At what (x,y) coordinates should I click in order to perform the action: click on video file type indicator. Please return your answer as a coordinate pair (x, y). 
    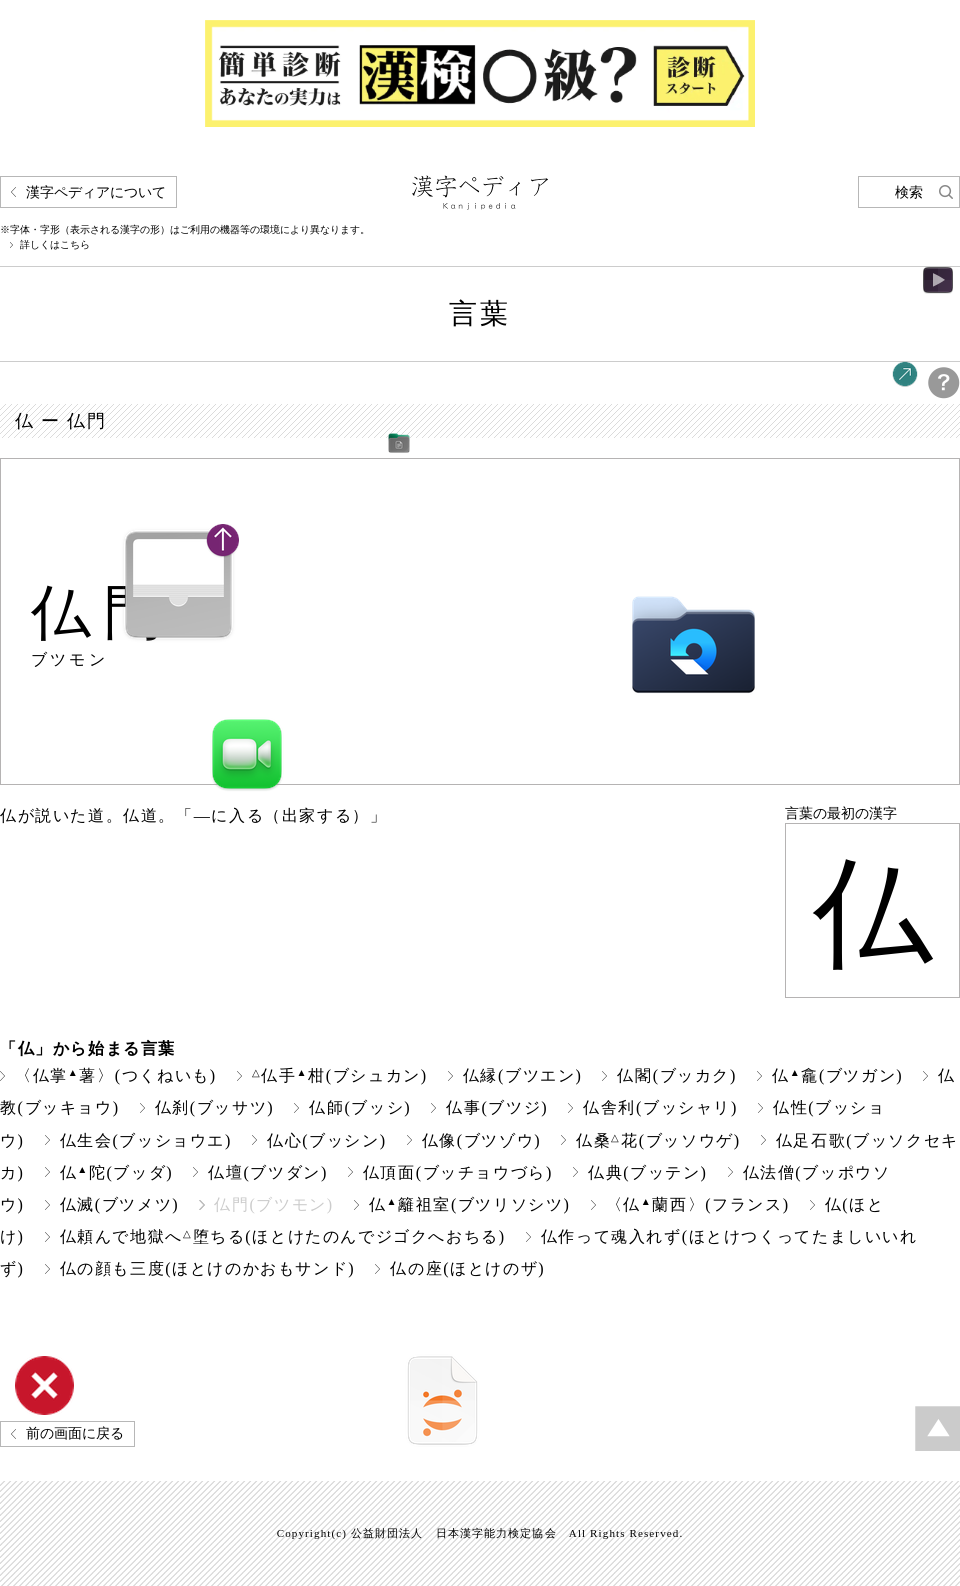
    Looking at the image, I should click on (938, 279).